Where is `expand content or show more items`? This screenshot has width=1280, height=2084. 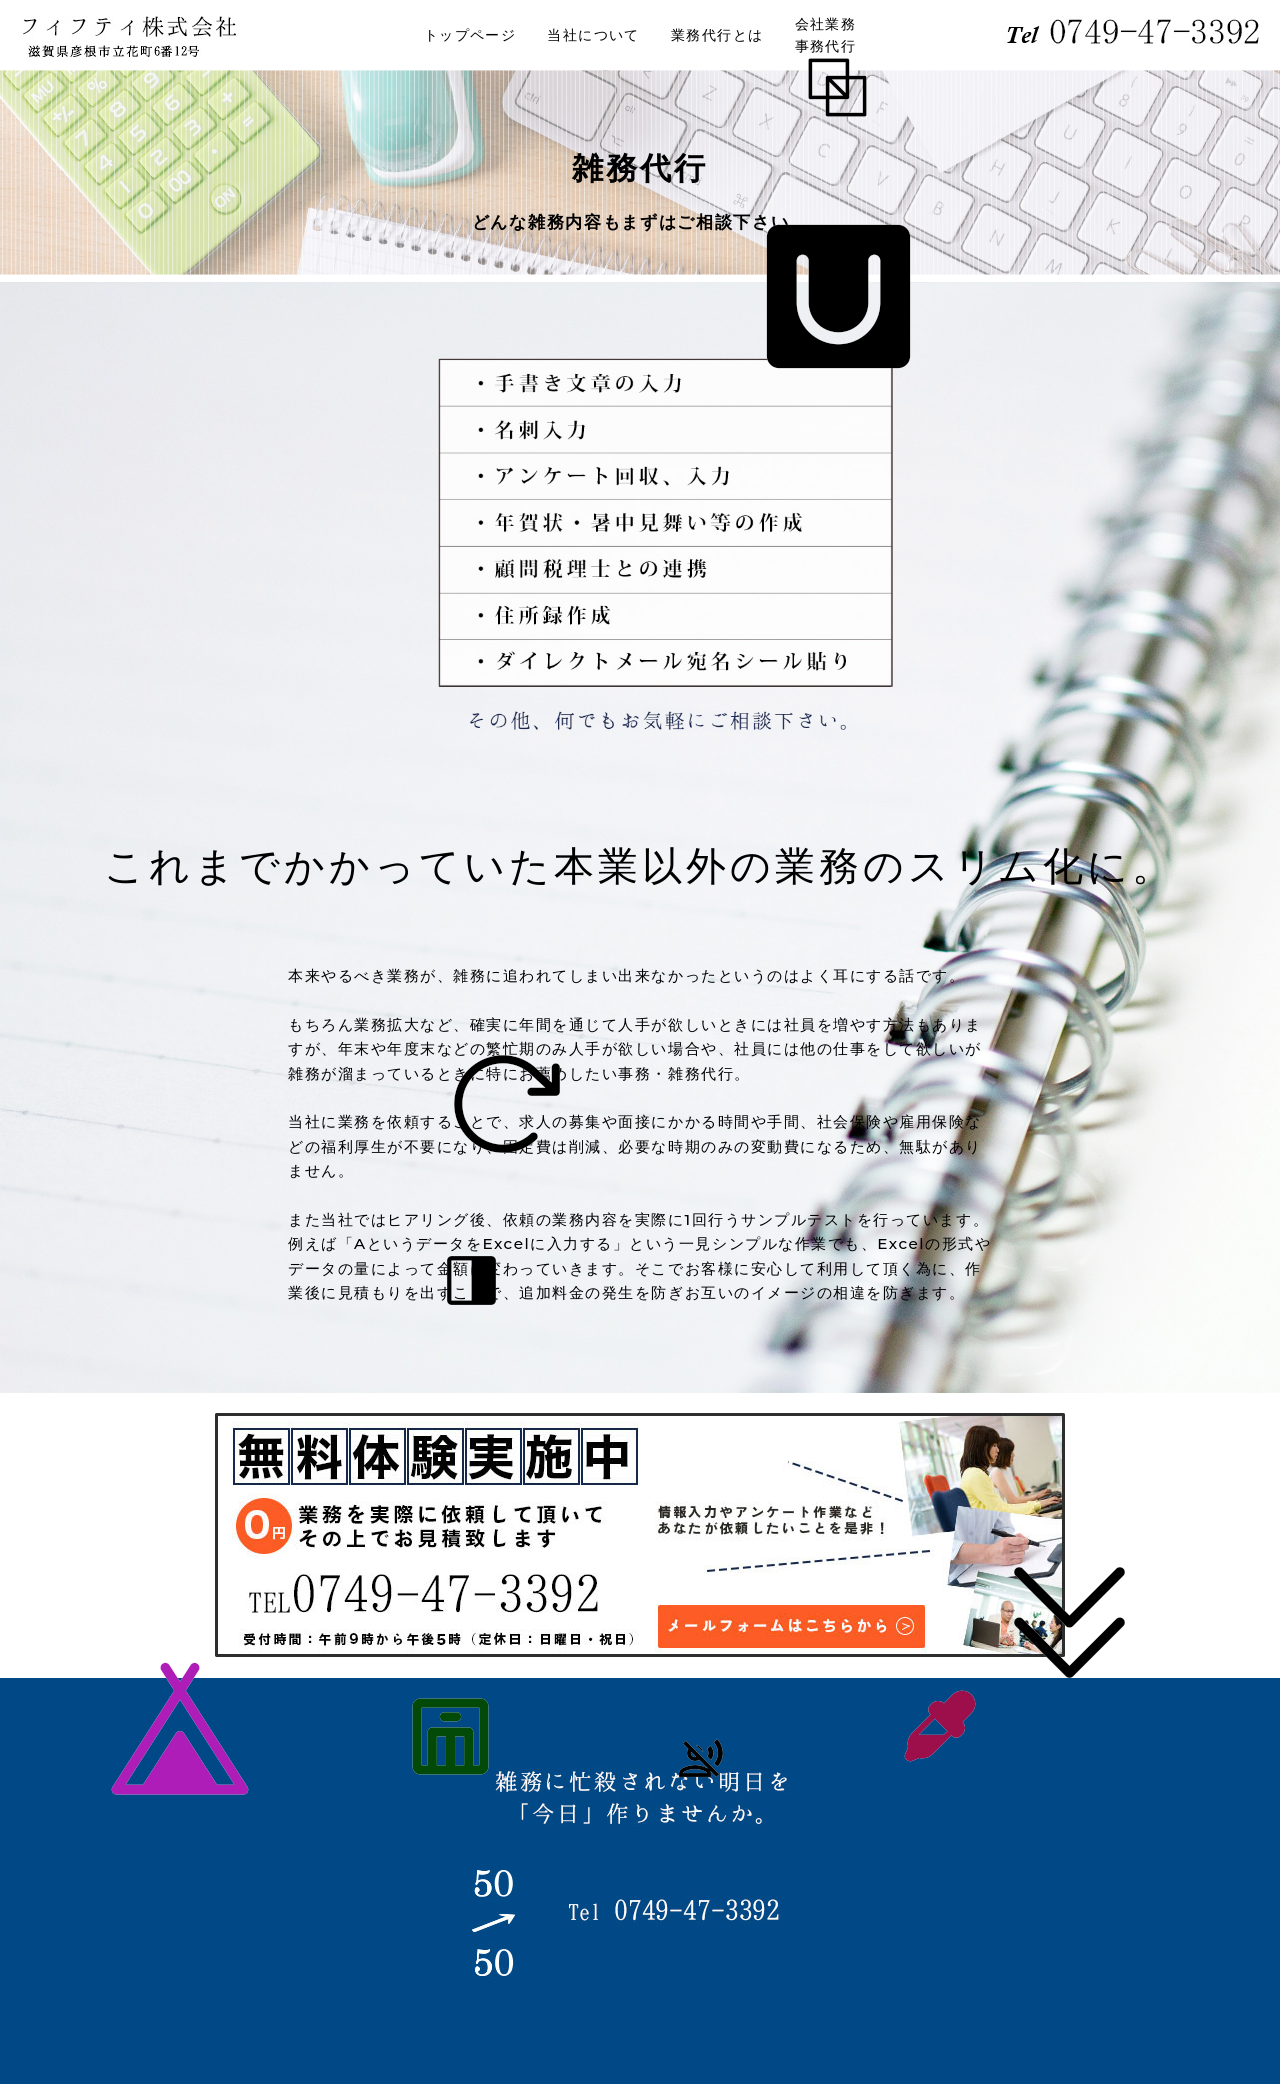
expand content or show more items is located at coordinates (1069, 1617).